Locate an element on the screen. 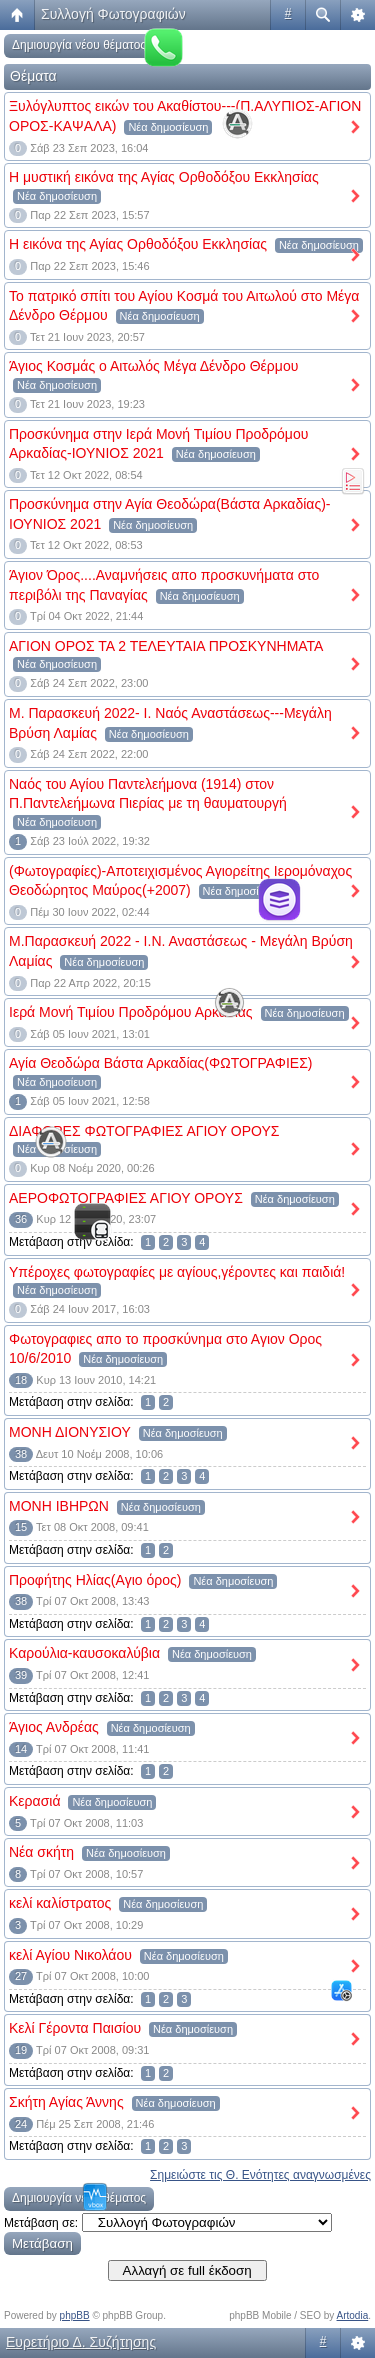  open the software updater application is located at coordinates (51, 1142).